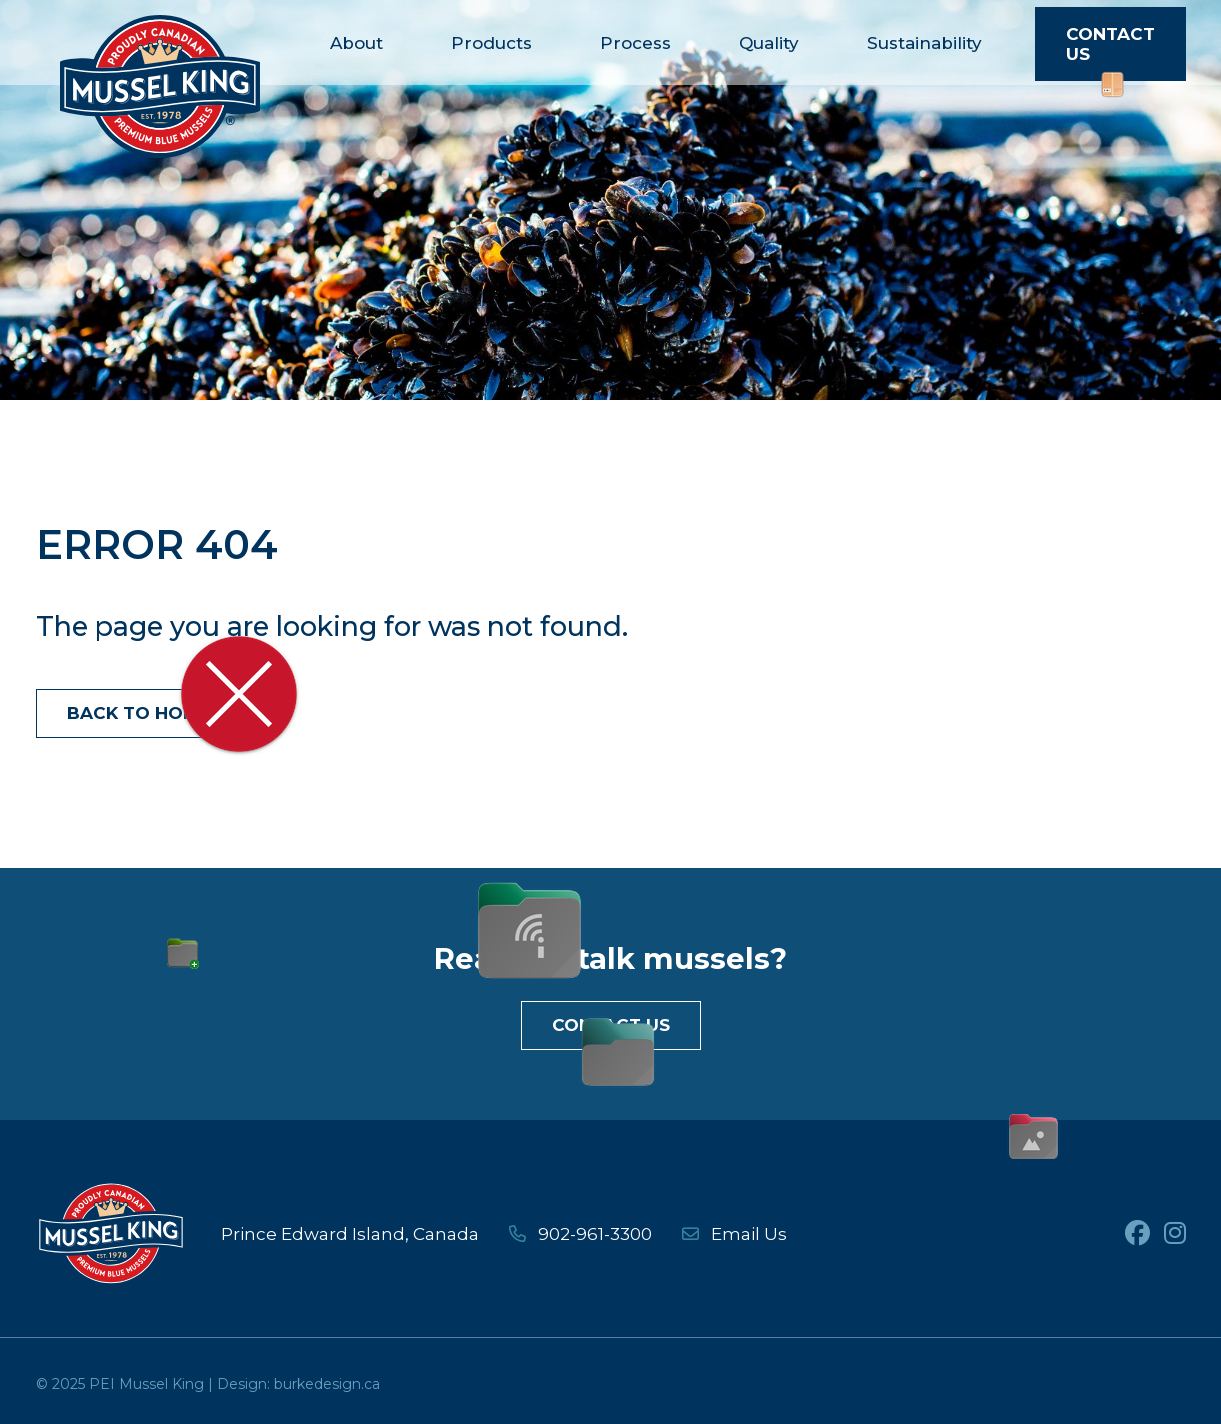 The height and width of the screenshot is (1424, 1221). I want to click on indicates a file or item that cannot be read or accessed, so click(239, 694).